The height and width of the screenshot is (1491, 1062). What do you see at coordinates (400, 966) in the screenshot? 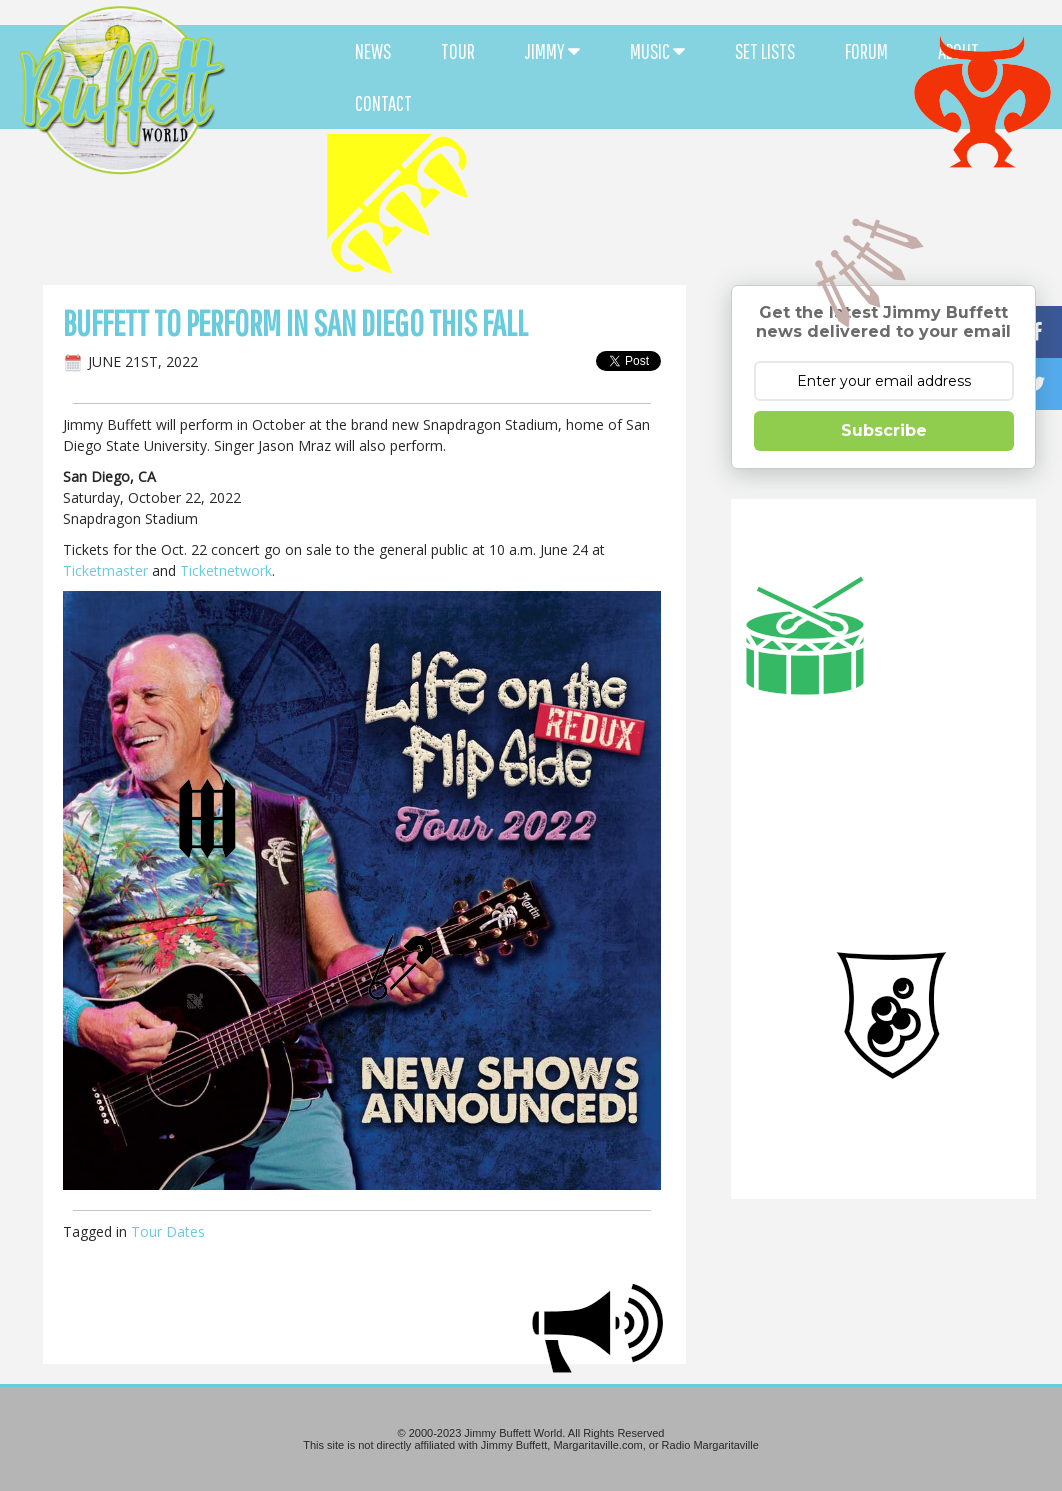
I see `safety pin tool or fastening option` at bounding box center [400, 966].